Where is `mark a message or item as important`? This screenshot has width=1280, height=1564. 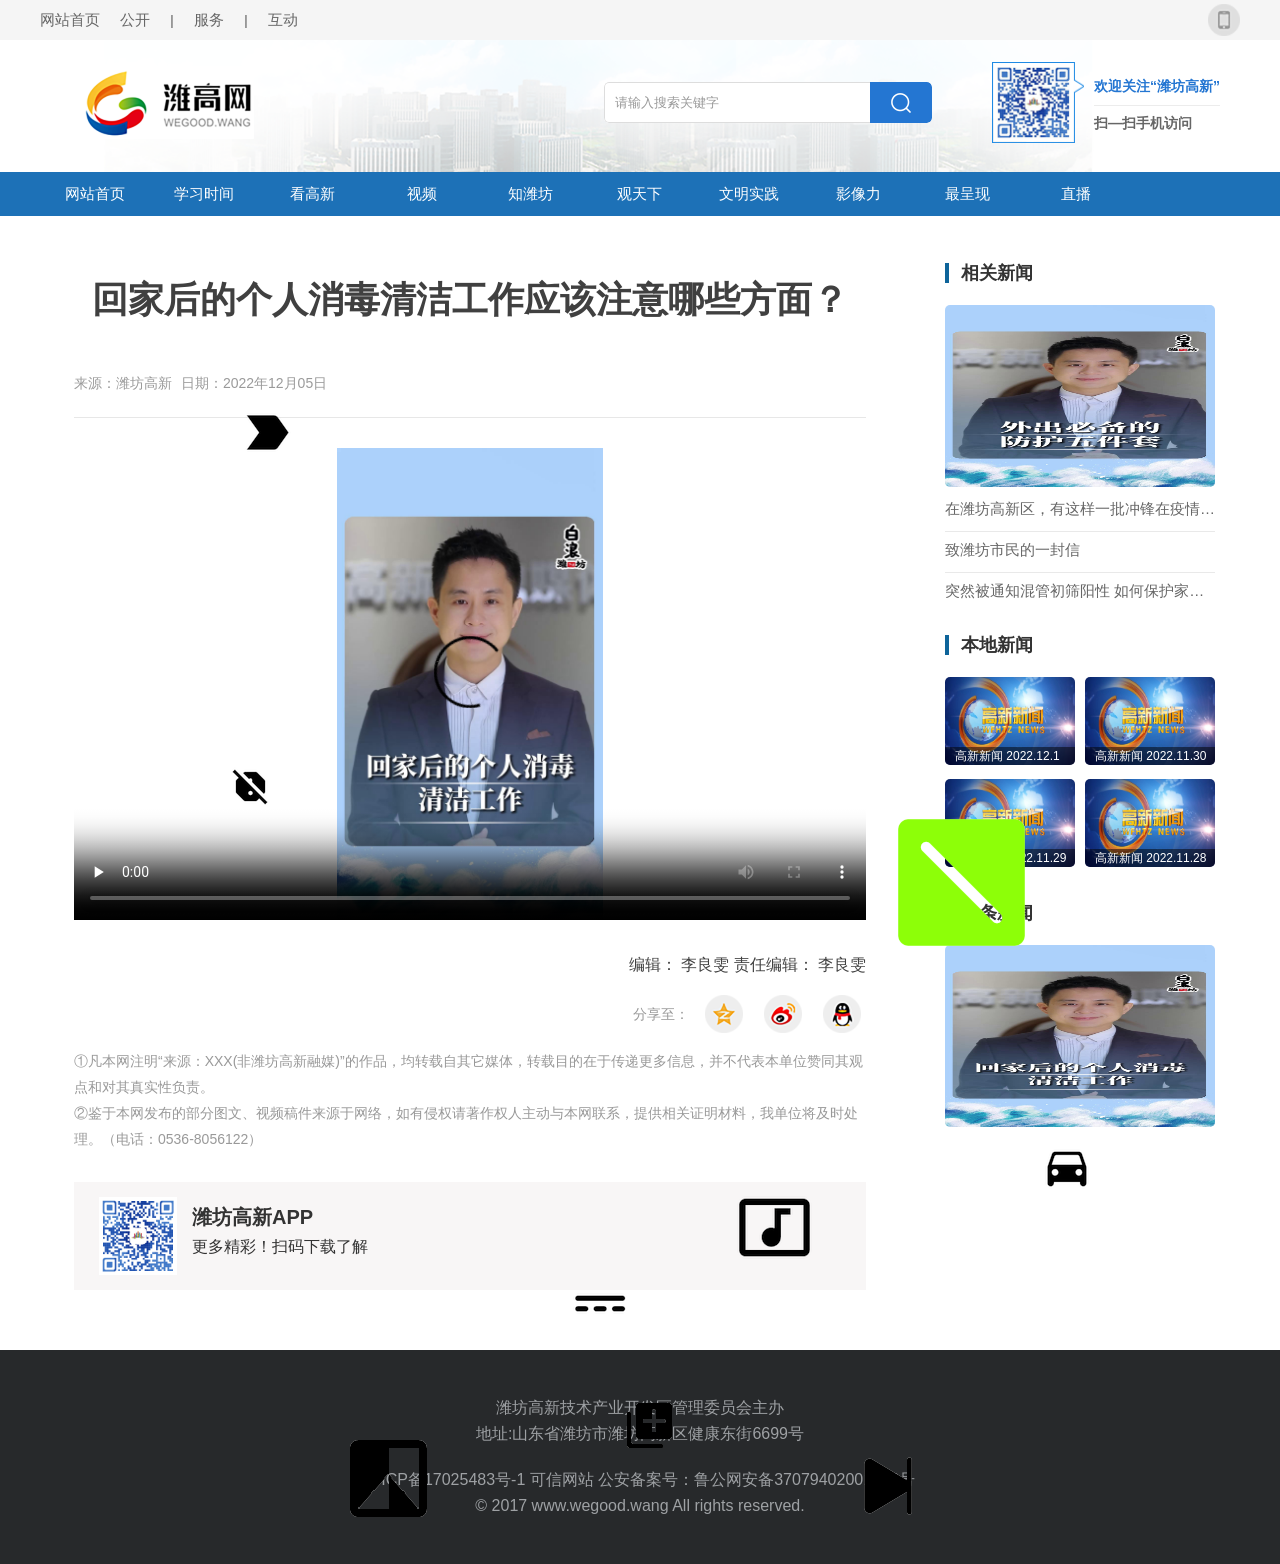
mark a message or item as important is located at coordinates (266, 432).